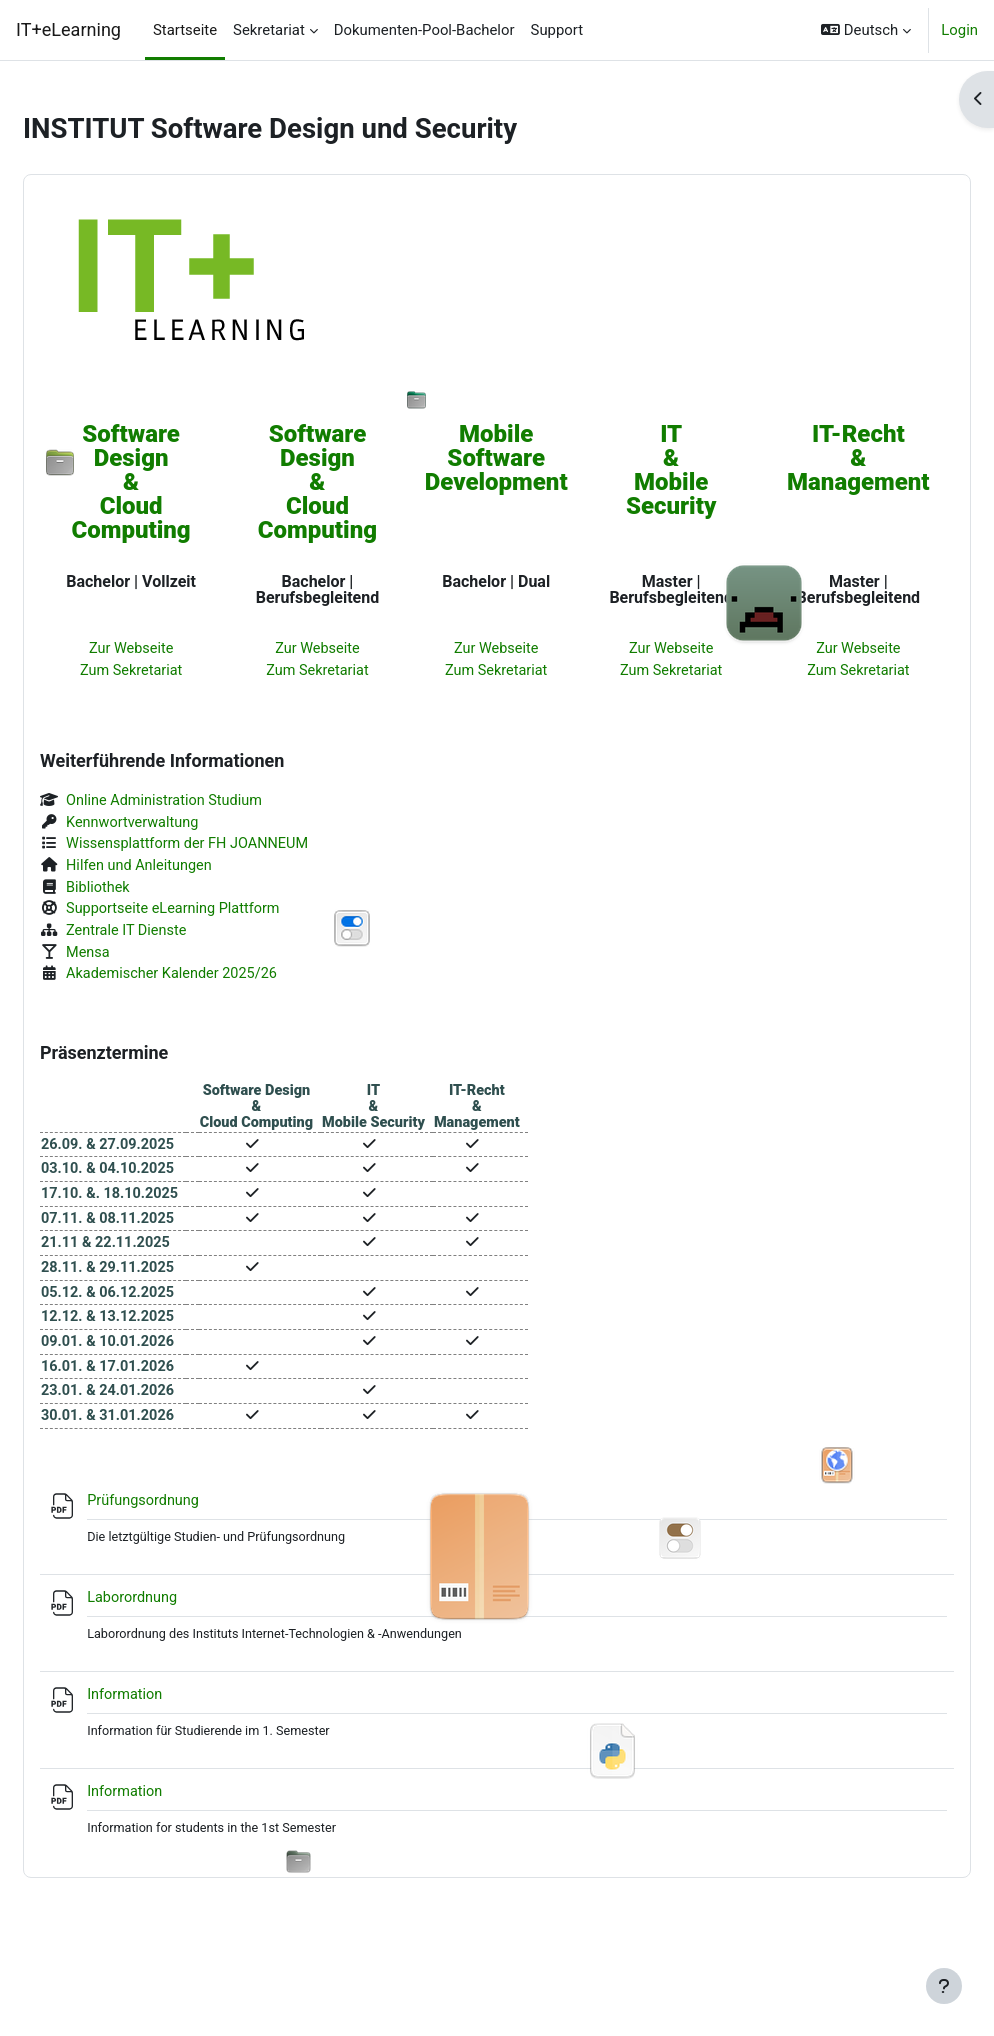 The image size is (994, 2036). I want to click on a python script or source code file, so click(612, 1750).